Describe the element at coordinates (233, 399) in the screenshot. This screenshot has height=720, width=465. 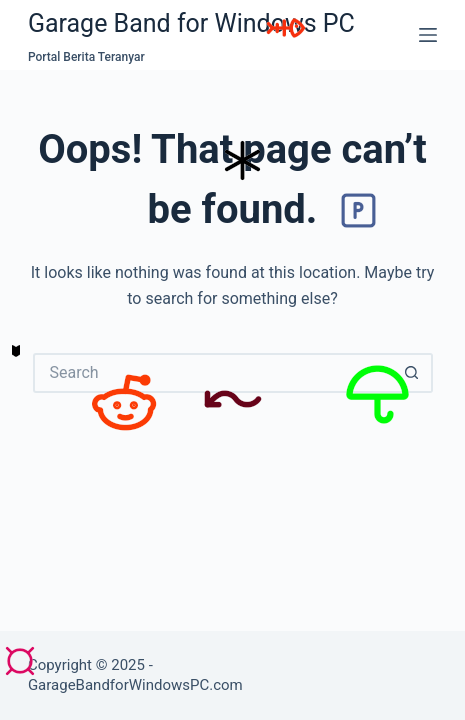
I see `undo or revert previous action` at that location.